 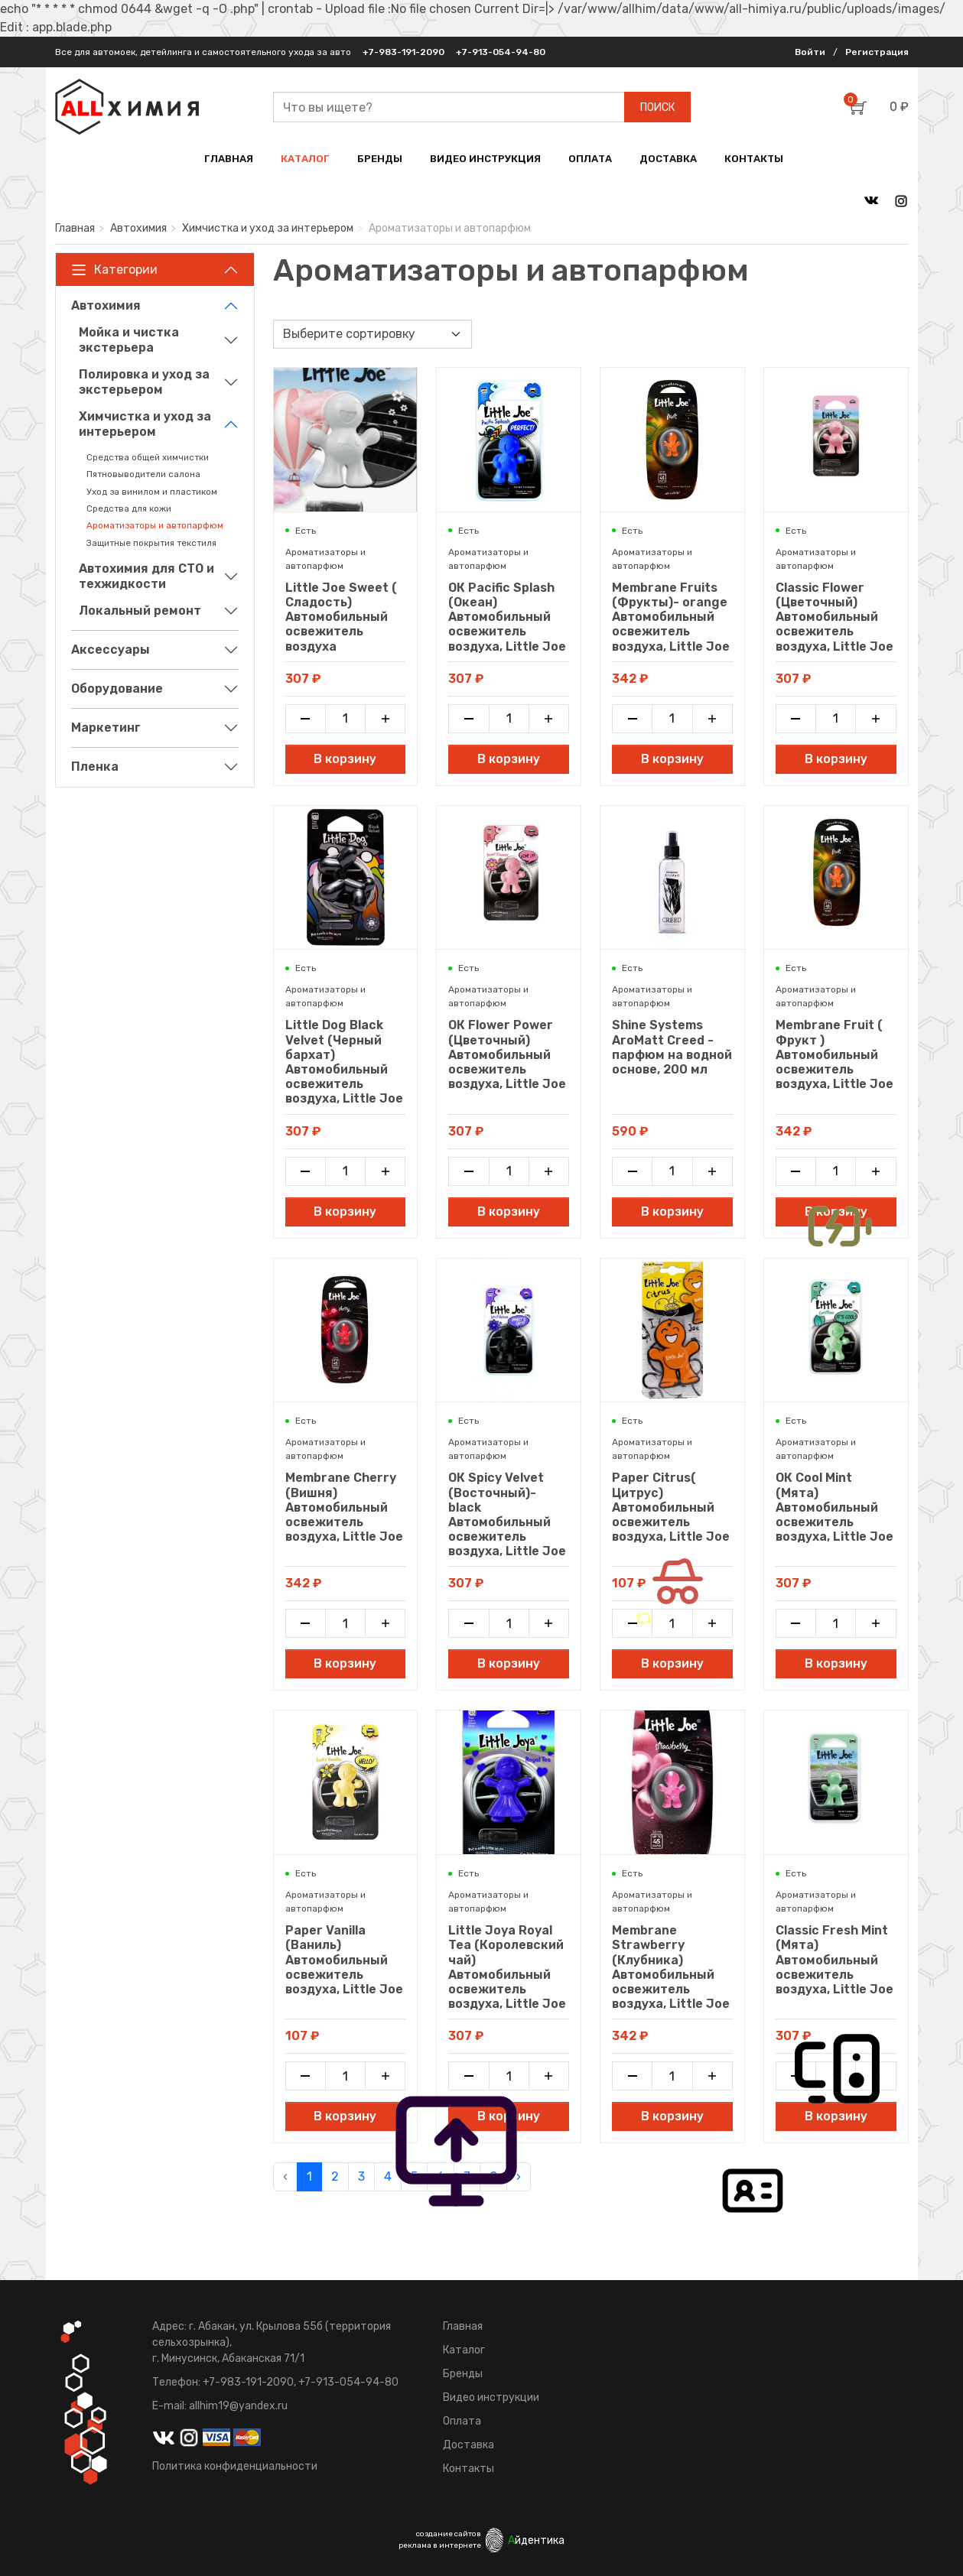 What do you see at coordinates (678, 1581) in the screenshot?
I see `enable incognito or private browsing mode` at bounding box center [678, 1581].